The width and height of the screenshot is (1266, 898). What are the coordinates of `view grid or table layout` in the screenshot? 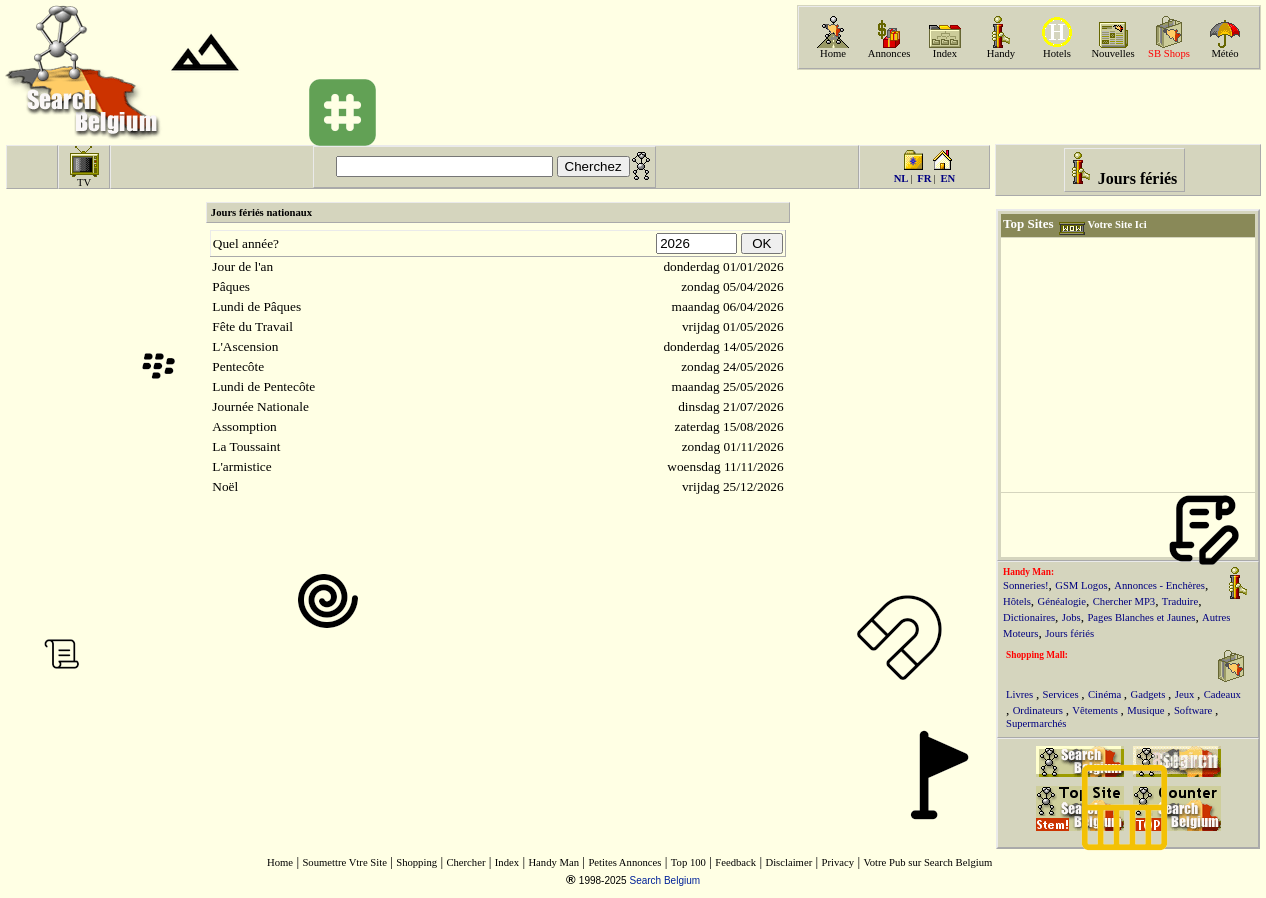 It's located at (342, 112).